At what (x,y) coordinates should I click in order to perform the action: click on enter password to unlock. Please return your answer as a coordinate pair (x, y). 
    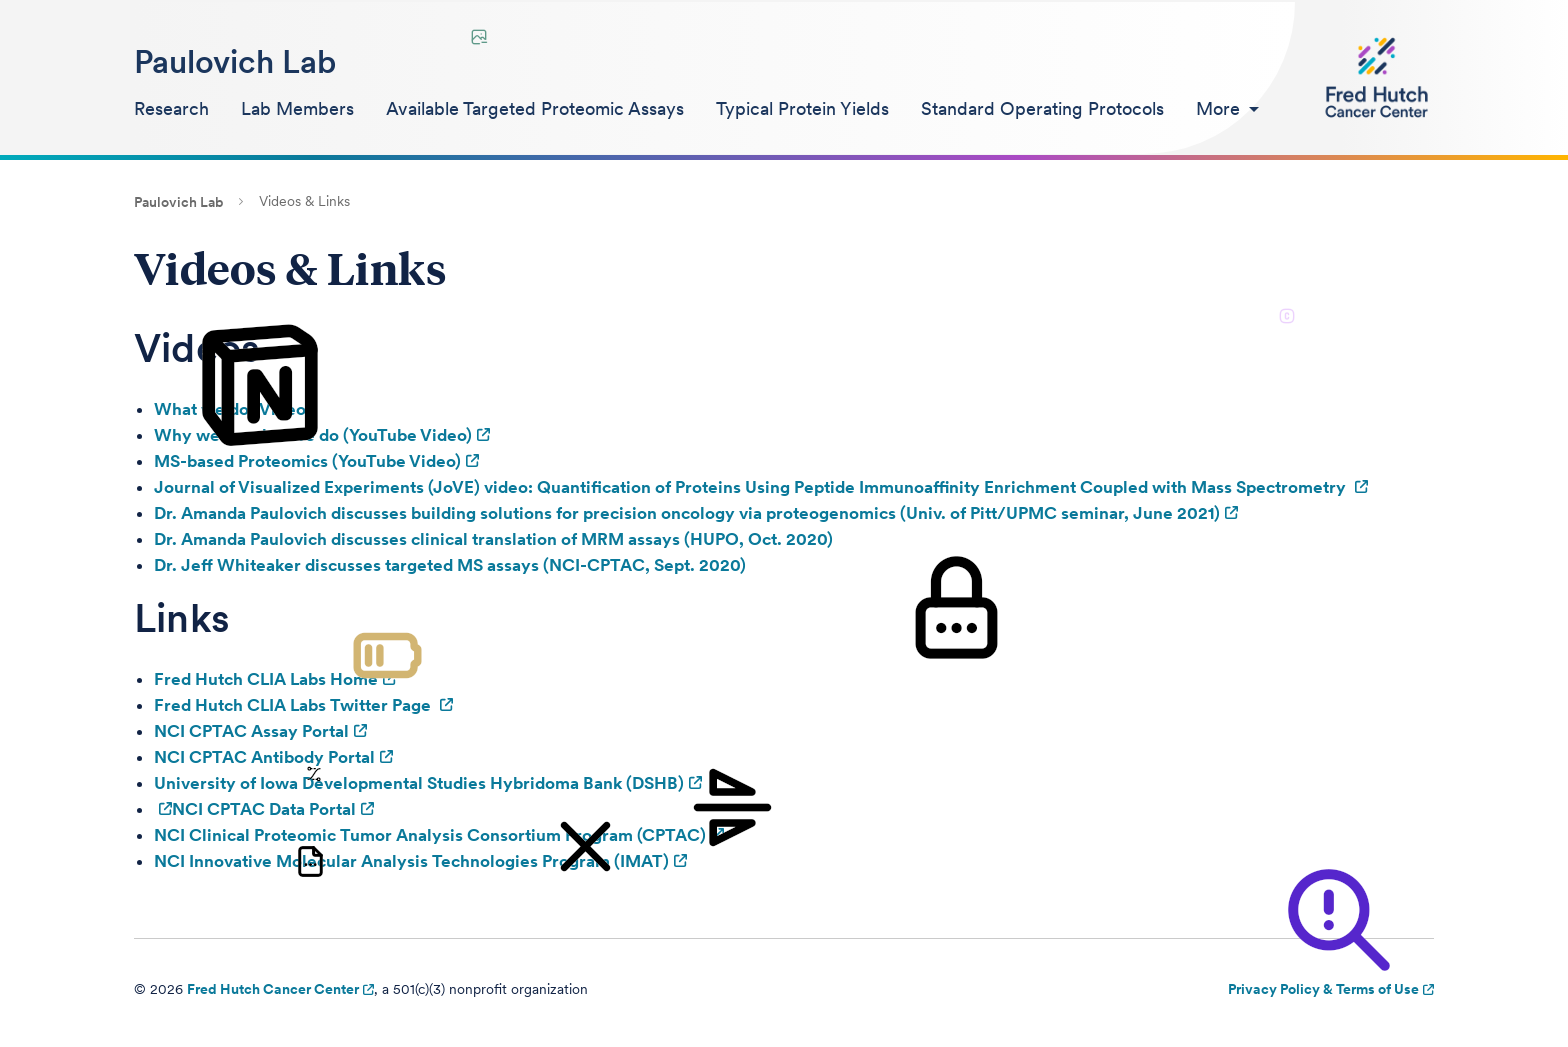
    Looking at the image, I should click on (956, 607).